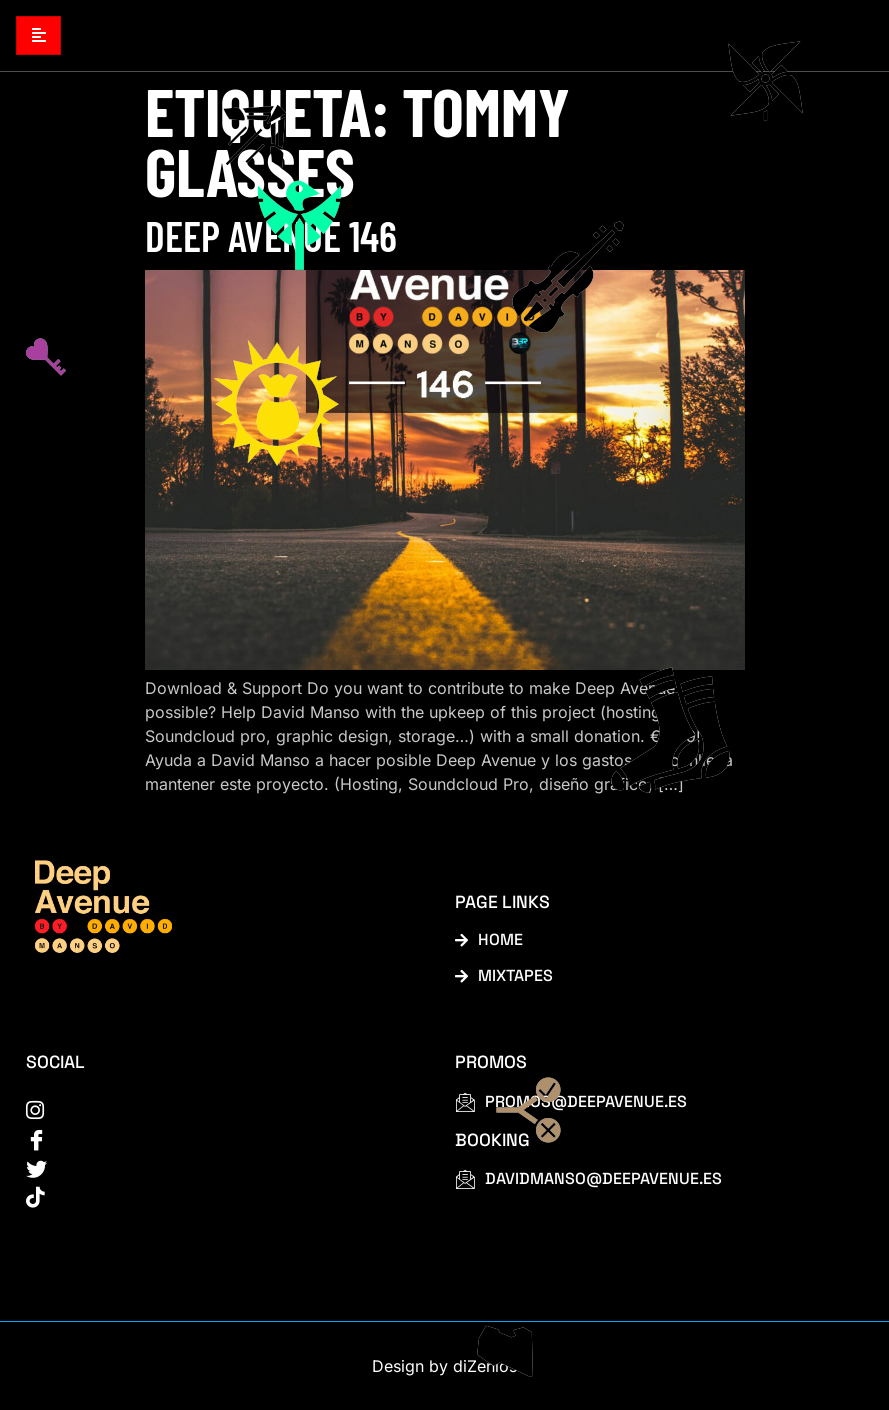  Describe the element at coordinates (505, 1351) in the screenshot. I see `select Libya on the map` at that location.